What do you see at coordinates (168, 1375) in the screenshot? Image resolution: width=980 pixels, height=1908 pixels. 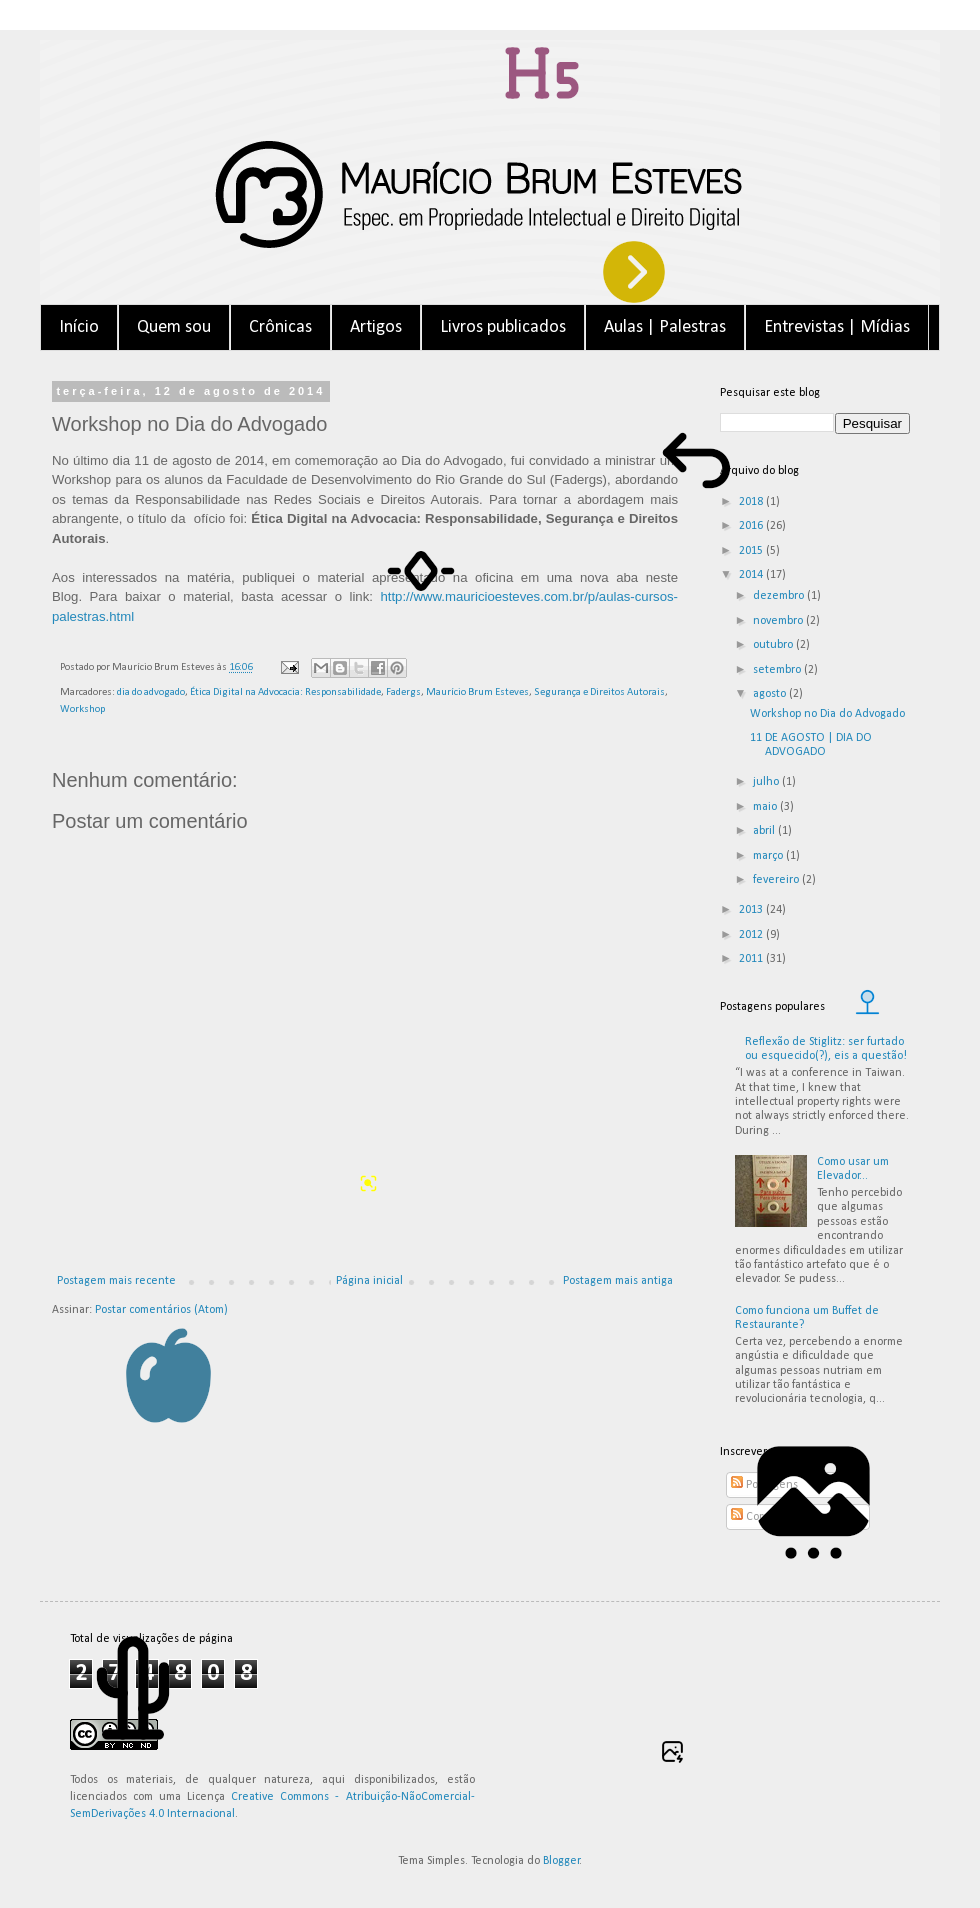 I see `access health or nutrition tracking features` at bounding box center [168, 1375].